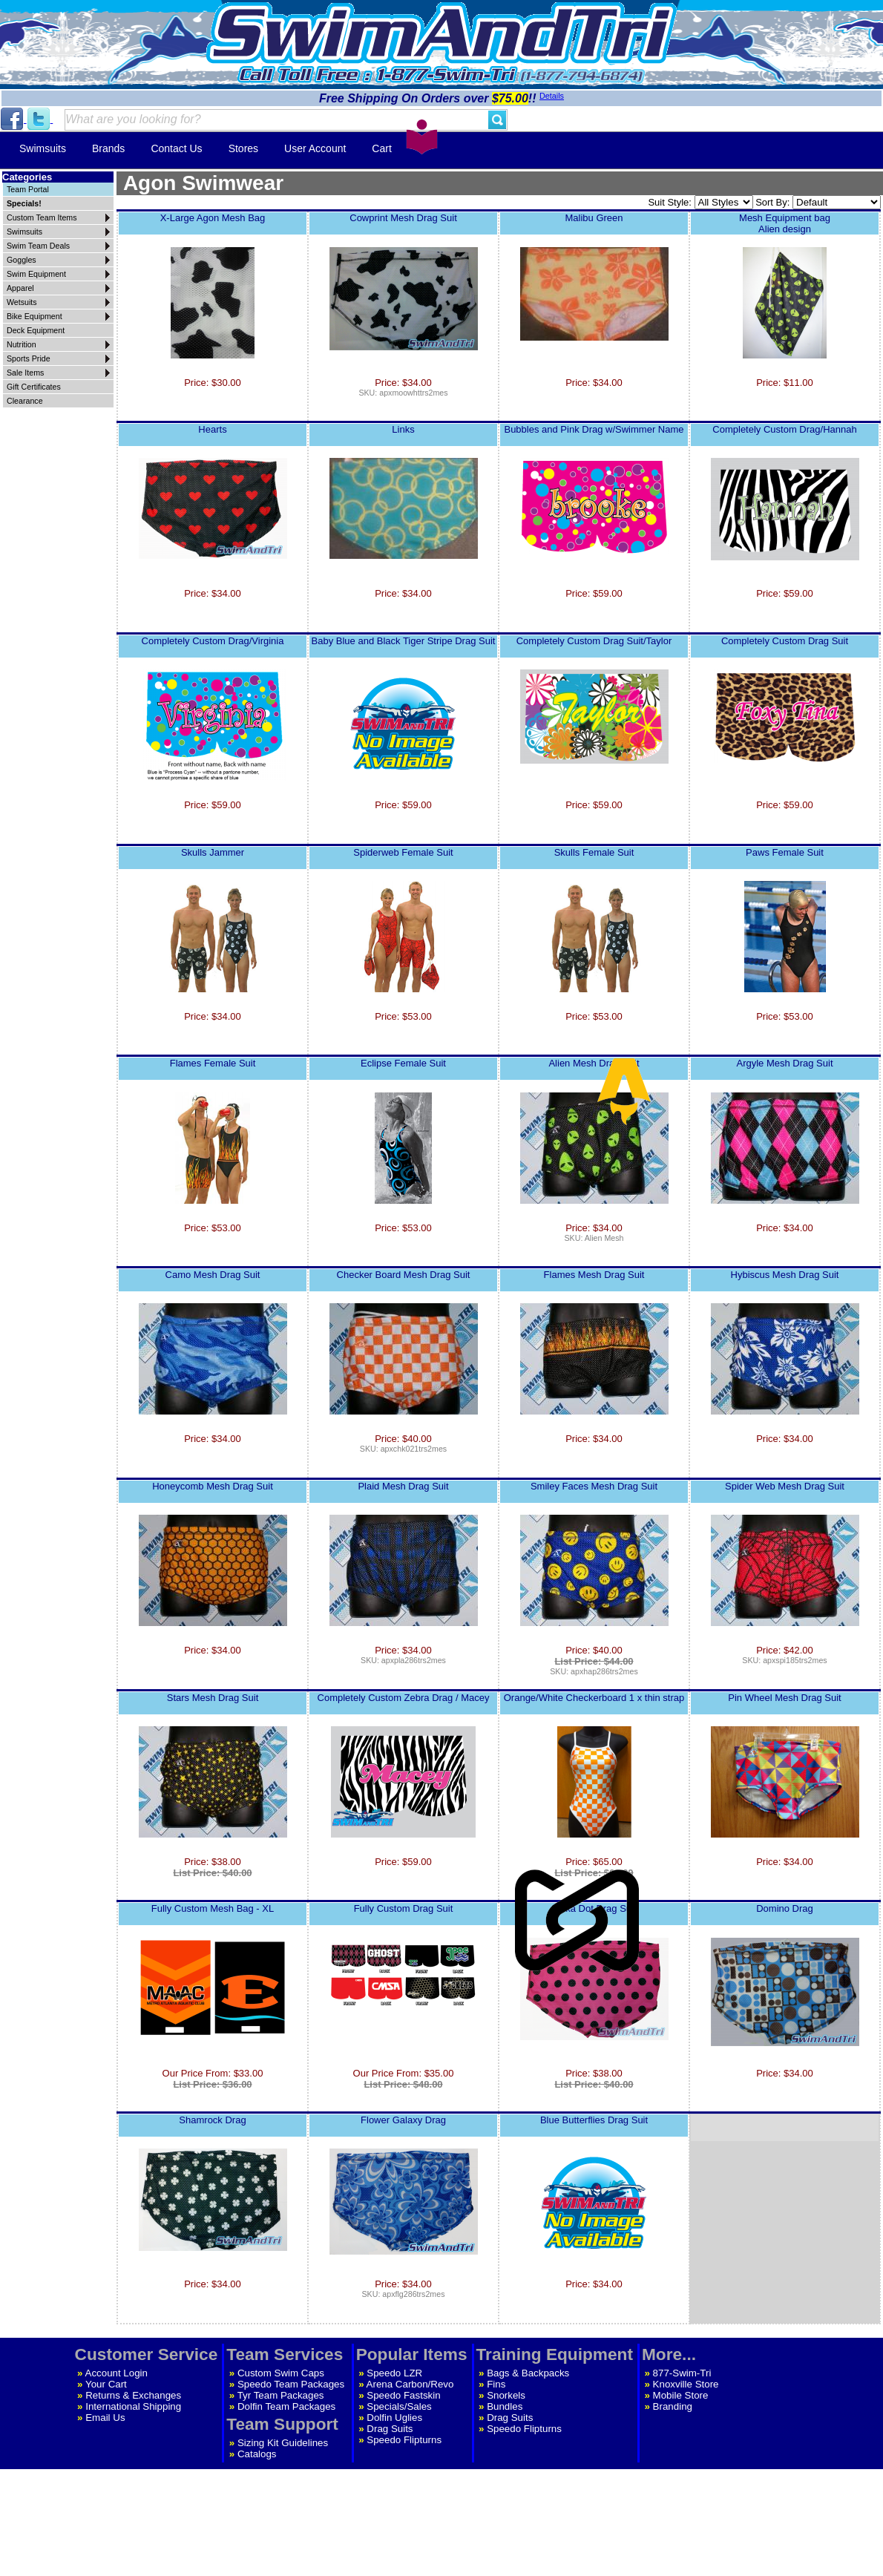 The height and width of the screenshot is (2576, 883). Describe the element at coordinates (624, 1092) in the screenshot. I see `astro web framework logo` at that location.